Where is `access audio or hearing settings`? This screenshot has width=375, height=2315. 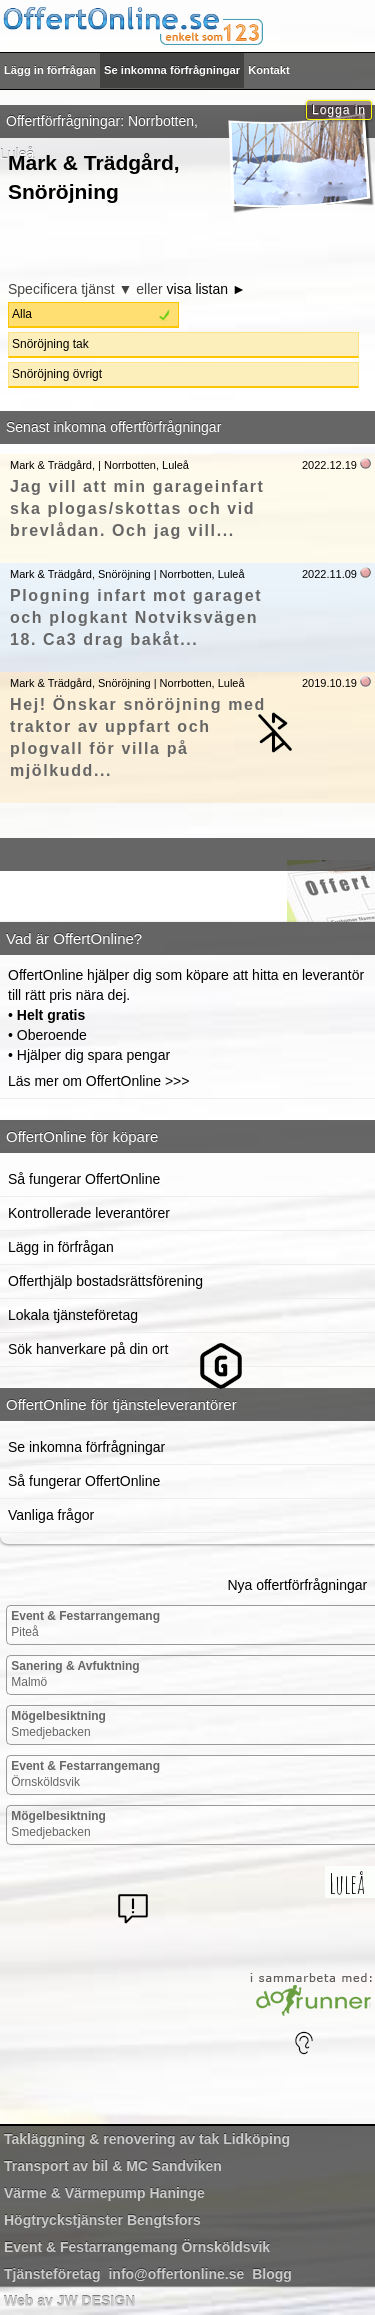 access audio or hearing settings is located at coordinates (304, 2043).